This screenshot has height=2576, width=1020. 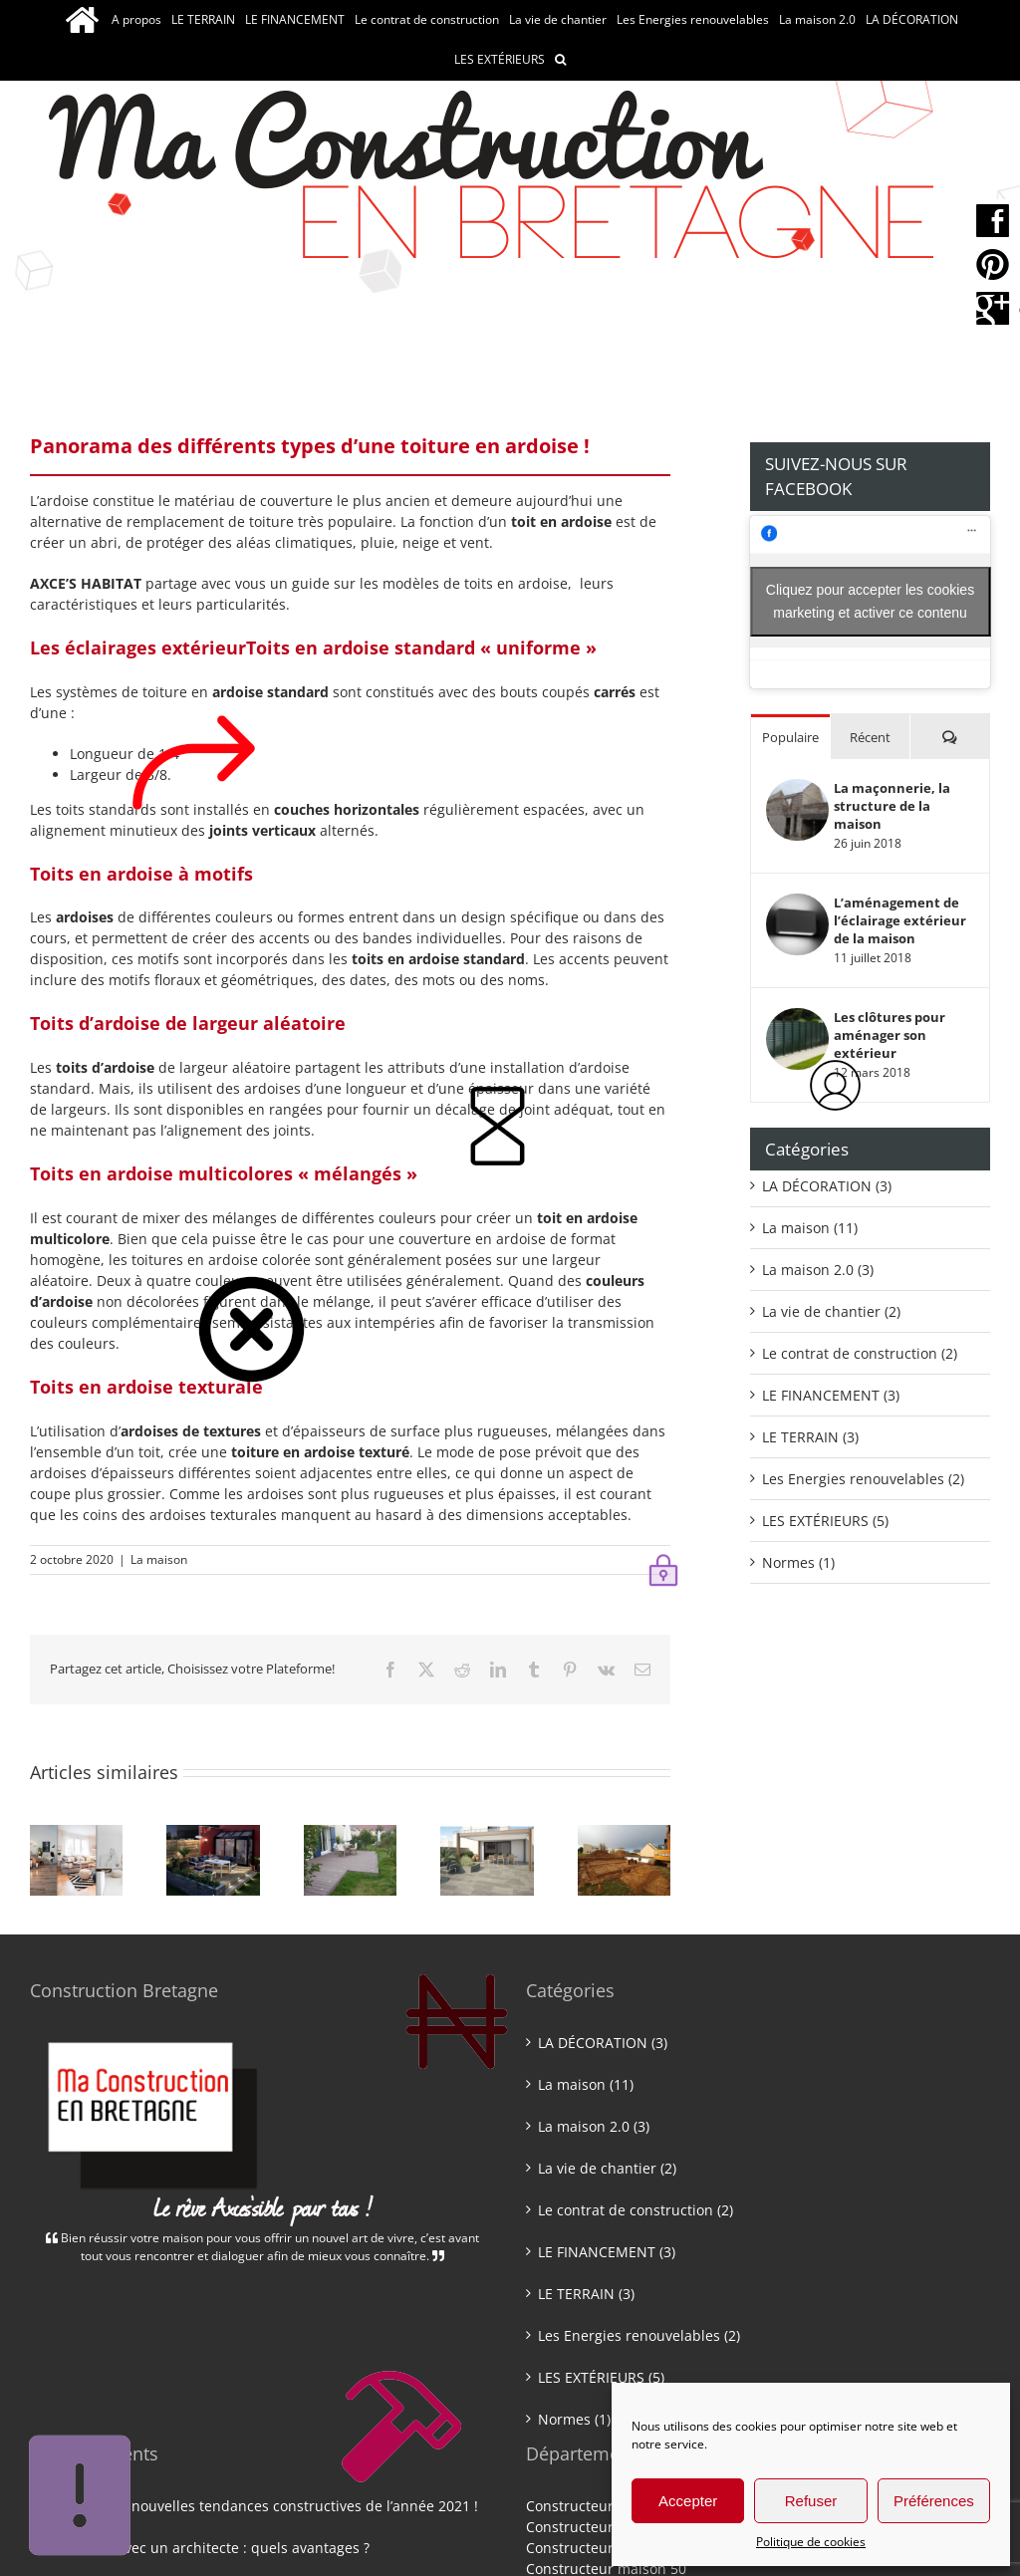 What do you see at coordinates (395, 2429) in the screenshot?
I see `access tools or settings` at bounding box center [395, 2429].